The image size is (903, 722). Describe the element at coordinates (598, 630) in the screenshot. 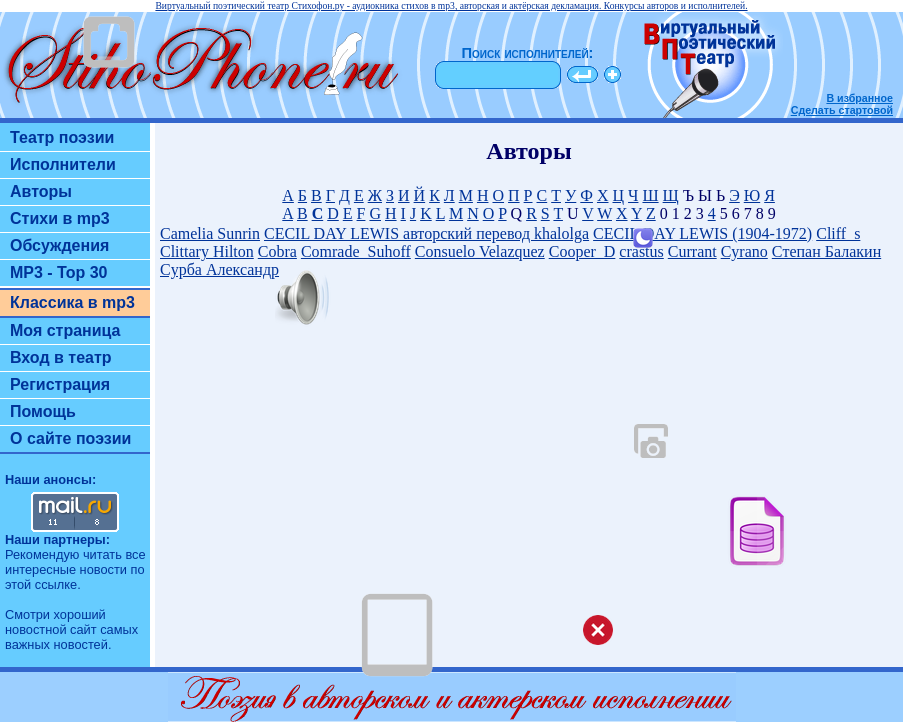

I see `close the current window or dialog` at that location.